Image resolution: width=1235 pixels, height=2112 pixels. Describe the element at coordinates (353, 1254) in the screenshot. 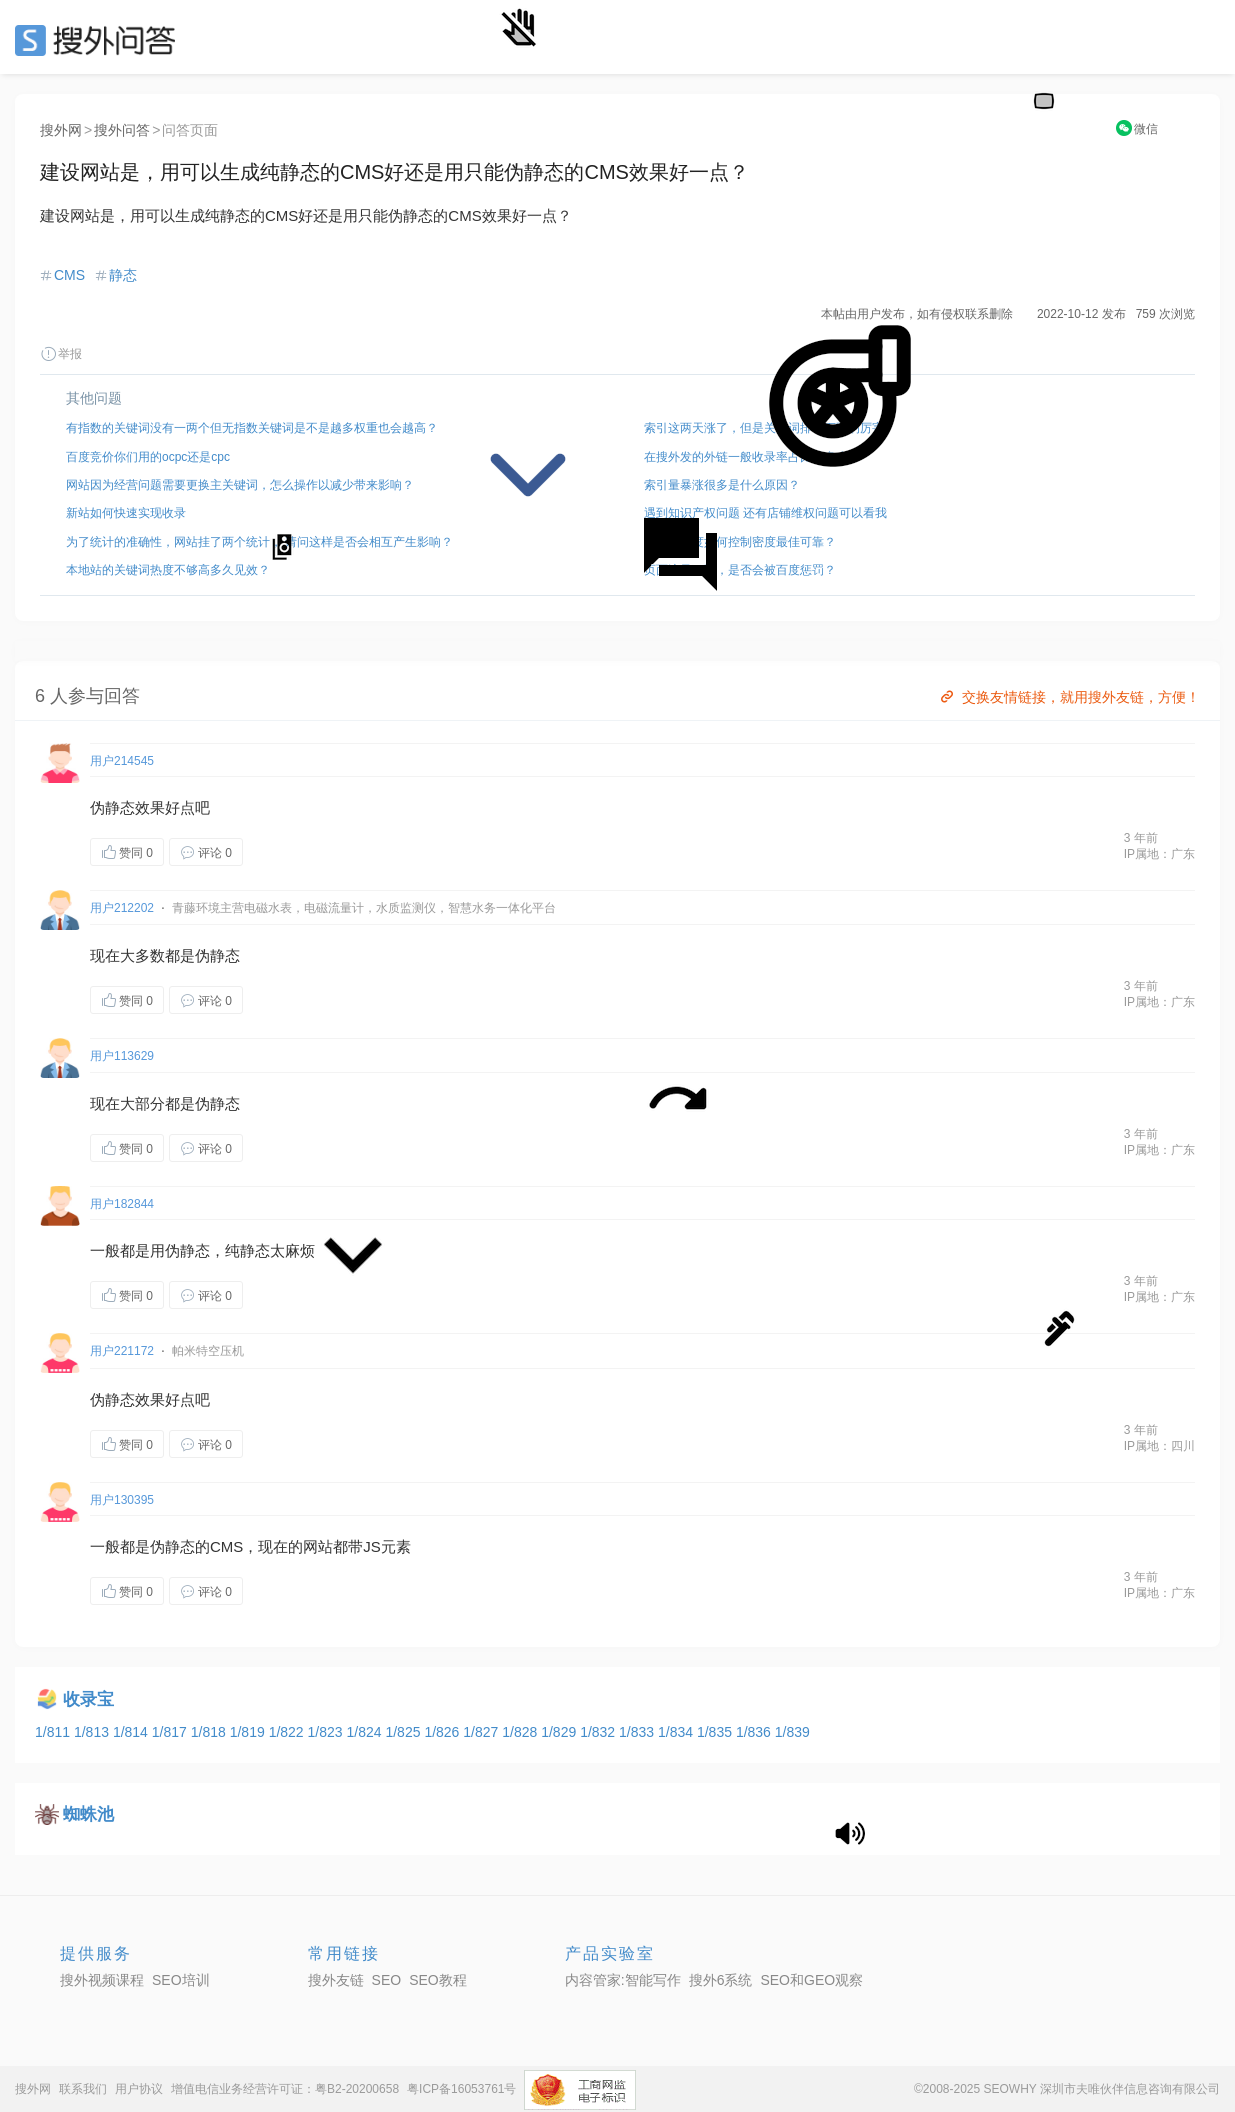

I see `expand to show more content` at that location.